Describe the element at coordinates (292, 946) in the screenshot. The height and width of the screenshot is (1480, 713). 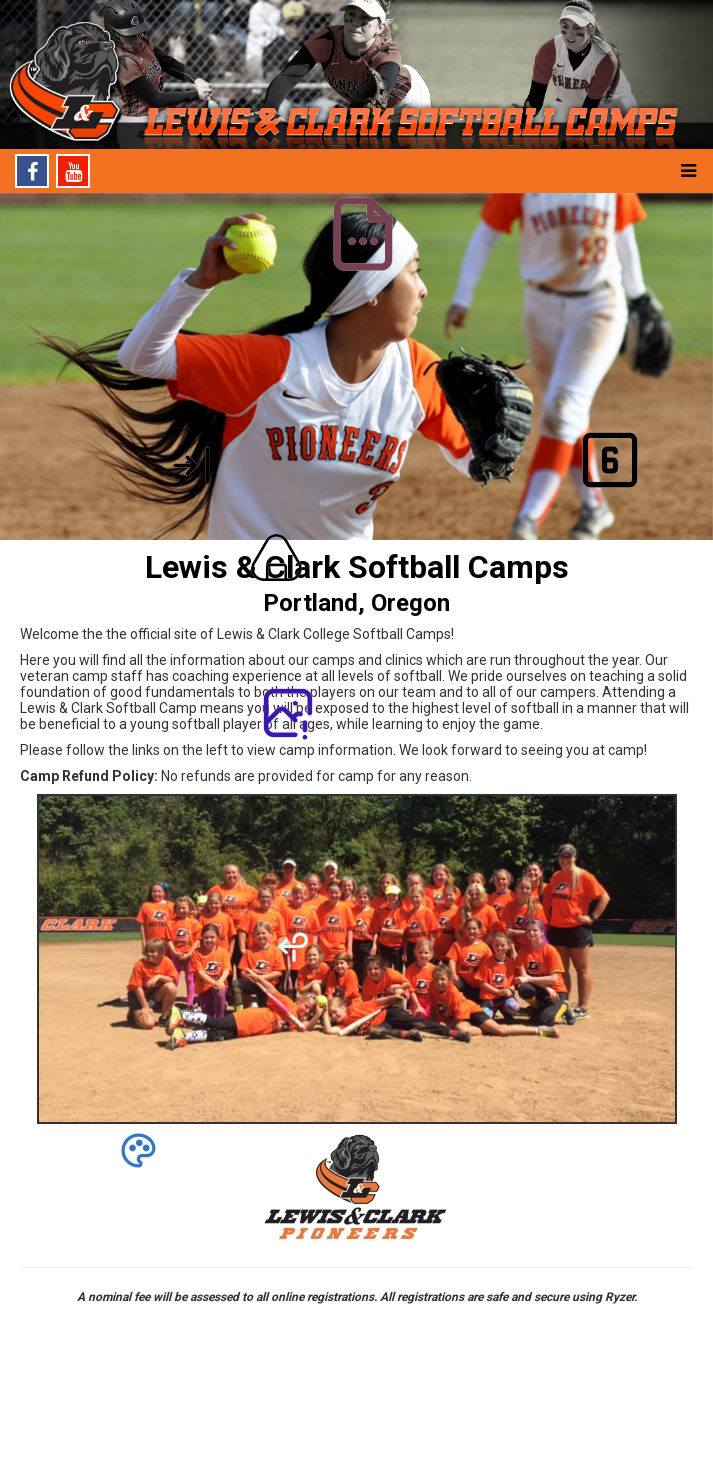
I see `undo recent action` at that location.